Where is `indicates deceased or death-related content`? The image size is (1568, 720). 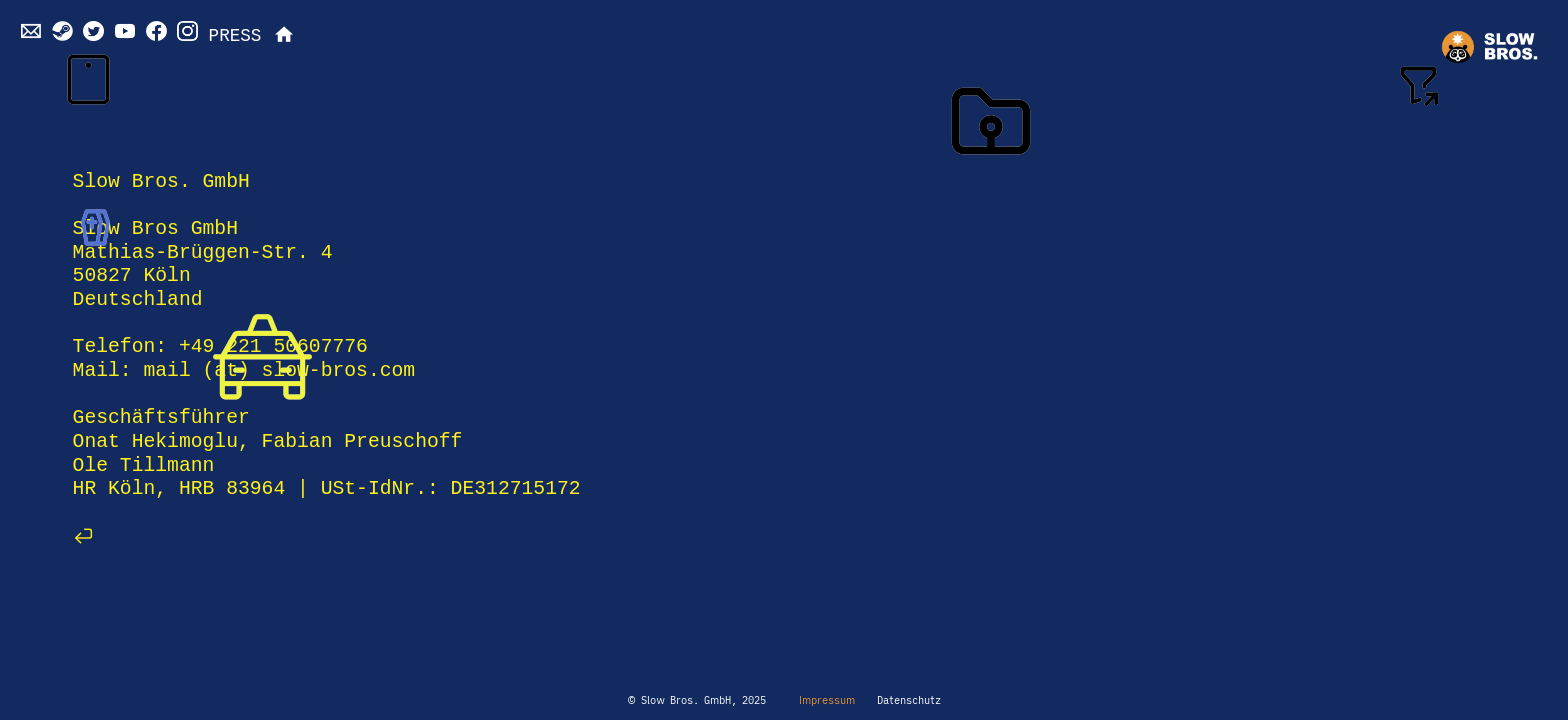 indicates deceased or death-related content is located at coordinates (95, 227).